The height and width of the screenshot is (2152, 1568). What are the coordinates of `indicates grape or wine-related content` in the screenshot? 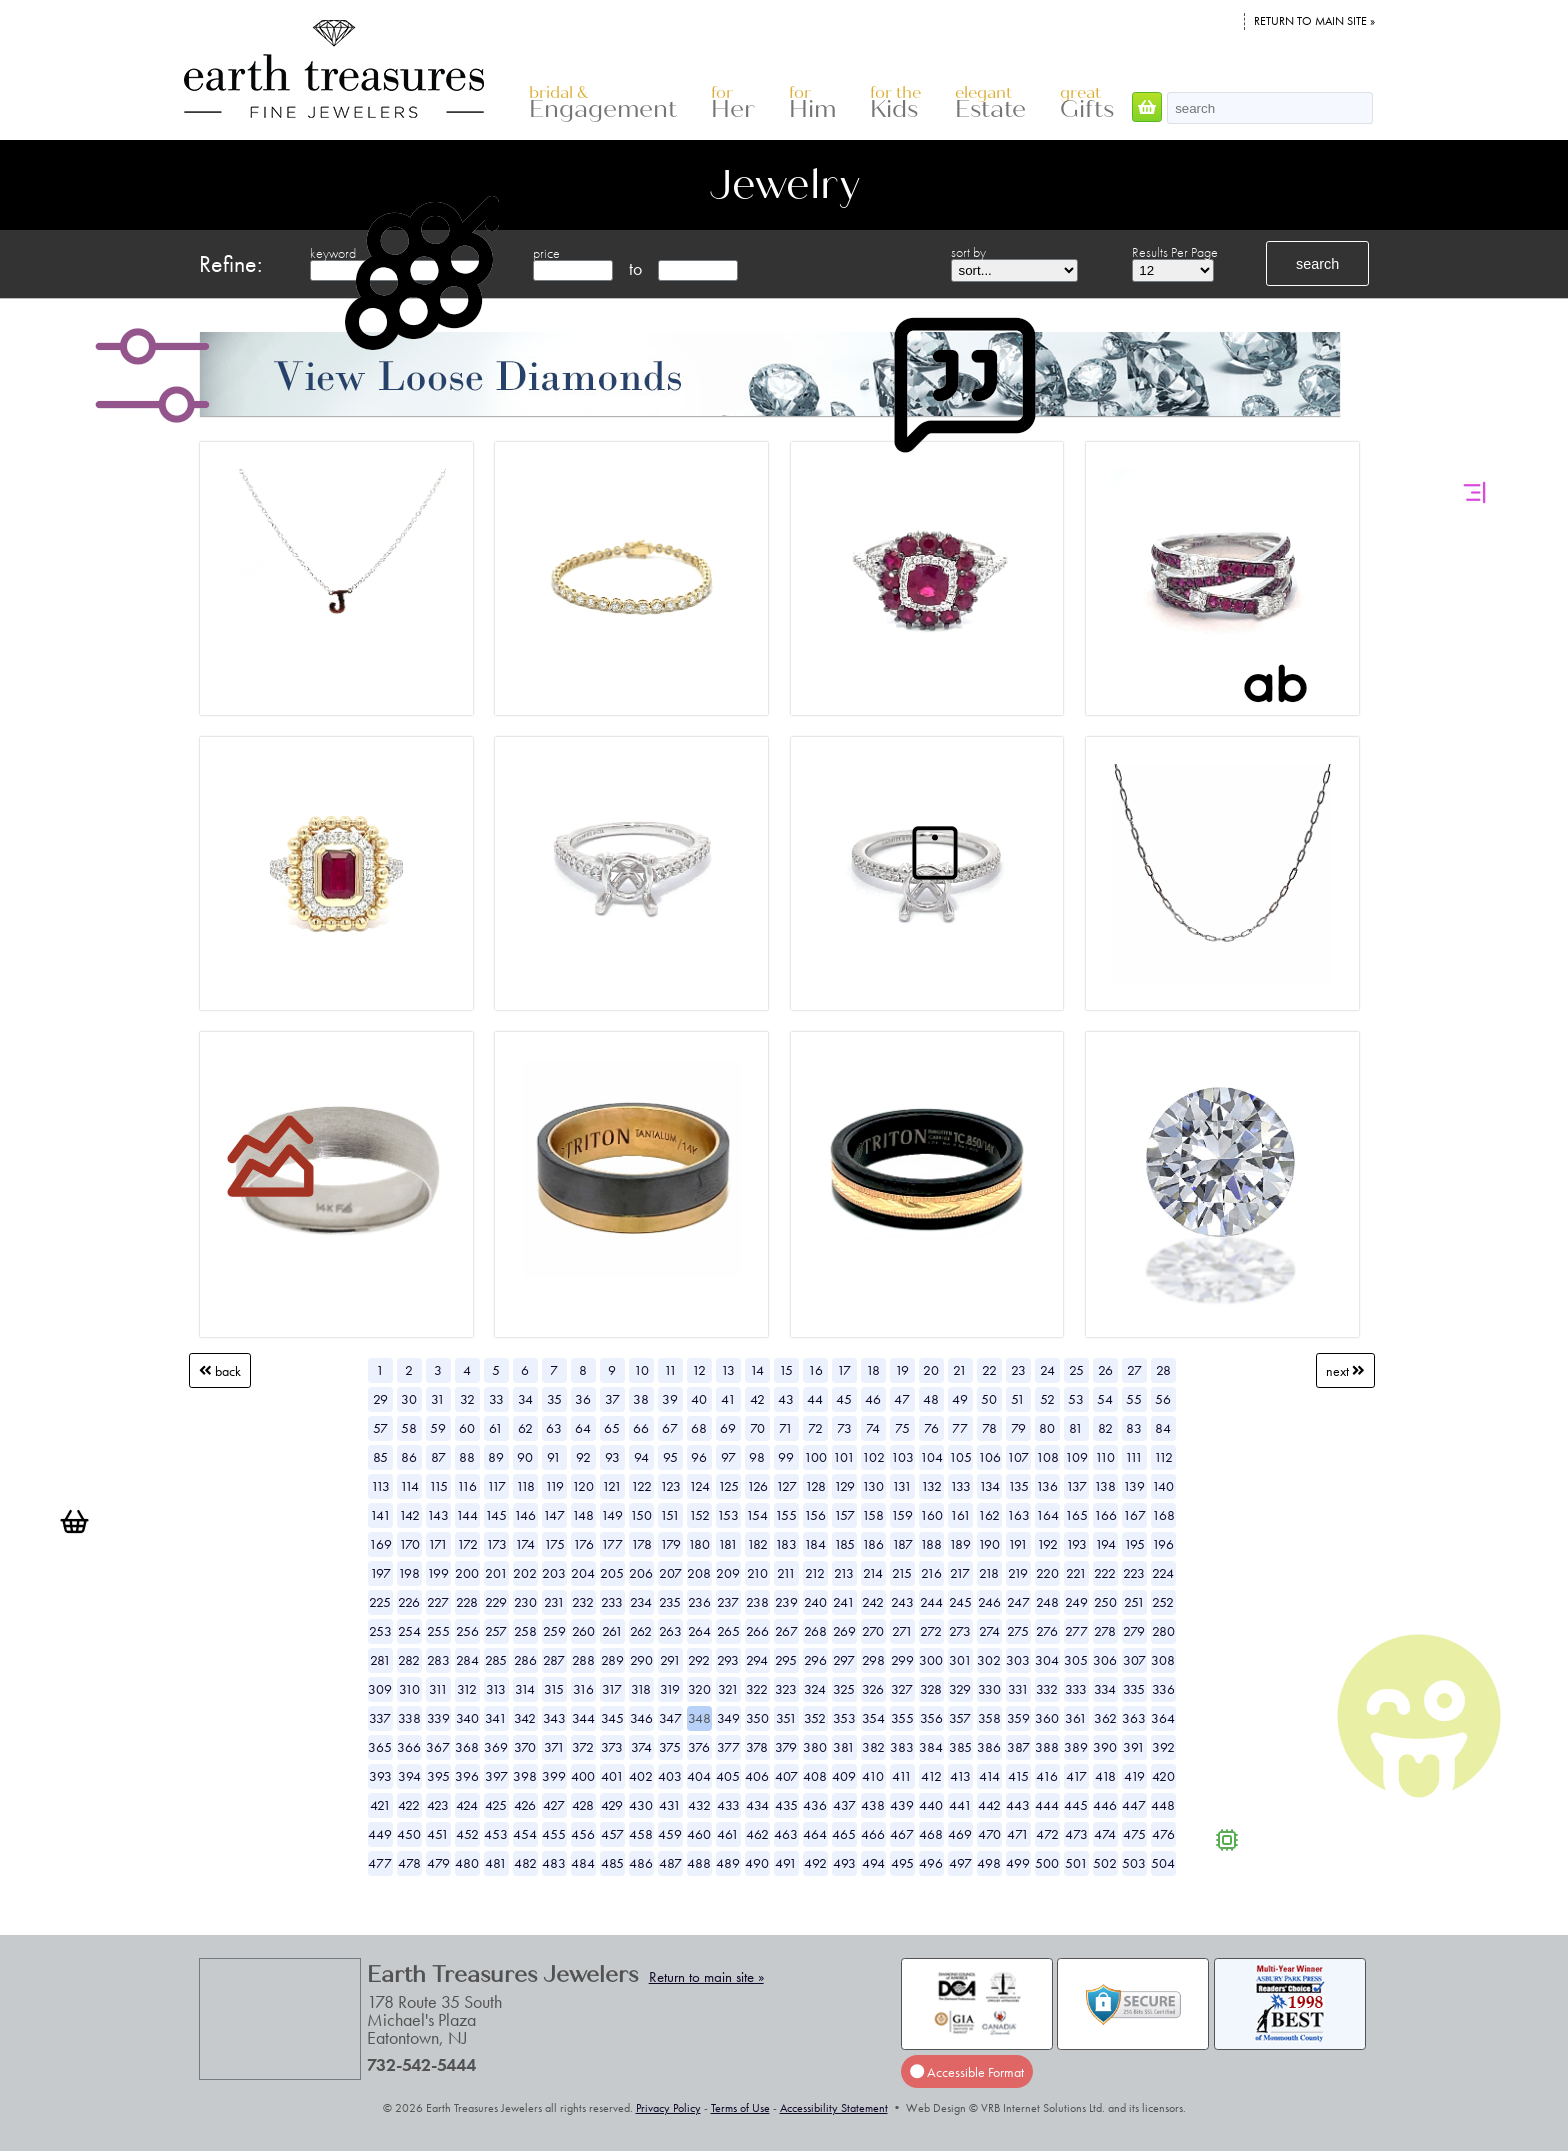 It's located at (422, 273).